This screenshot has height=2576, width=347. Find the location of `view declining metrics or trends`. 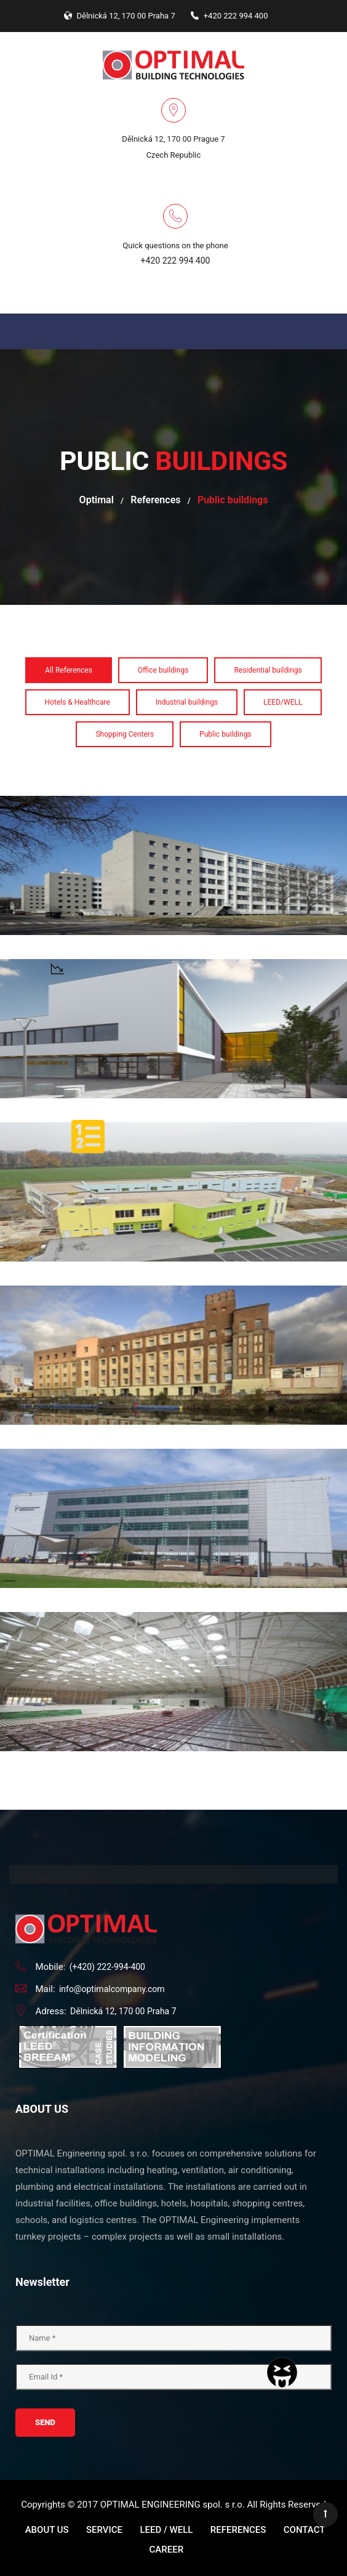

view declining metrics or trends is located at coordinates (57, 968).